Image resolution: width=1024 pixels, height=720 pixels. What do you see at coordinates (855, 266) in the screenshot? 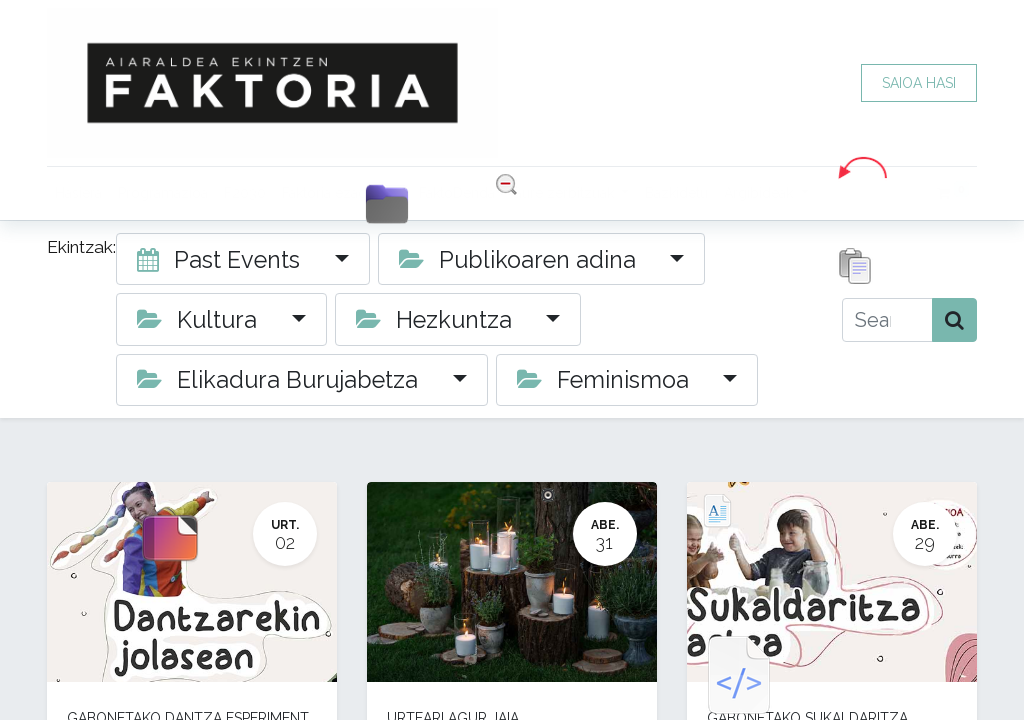
I see `paste content from clipboard` at bounding box center [855, 266].